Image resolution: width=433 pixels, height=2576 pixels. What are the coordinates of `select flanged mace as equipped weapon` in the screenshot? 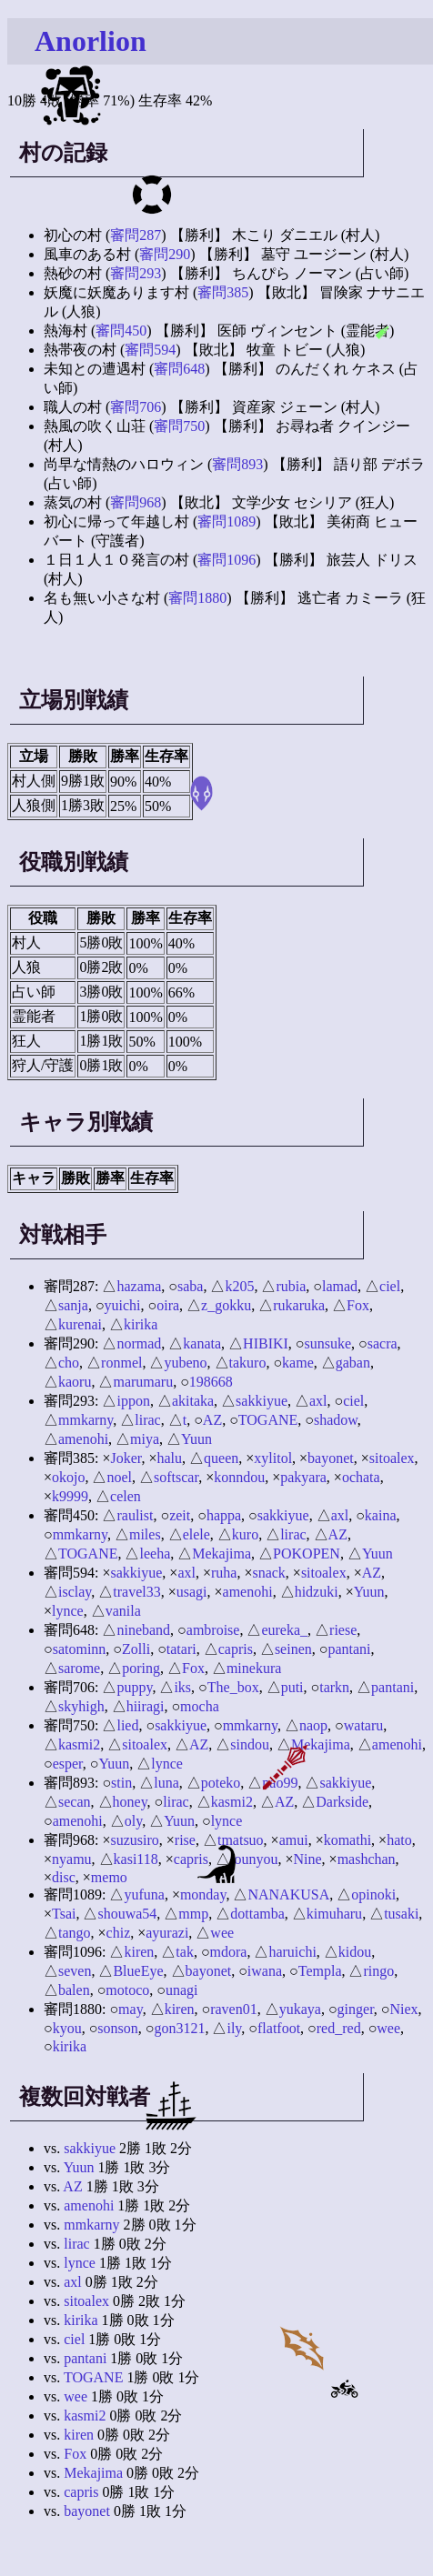 It's located at (286, 1767).